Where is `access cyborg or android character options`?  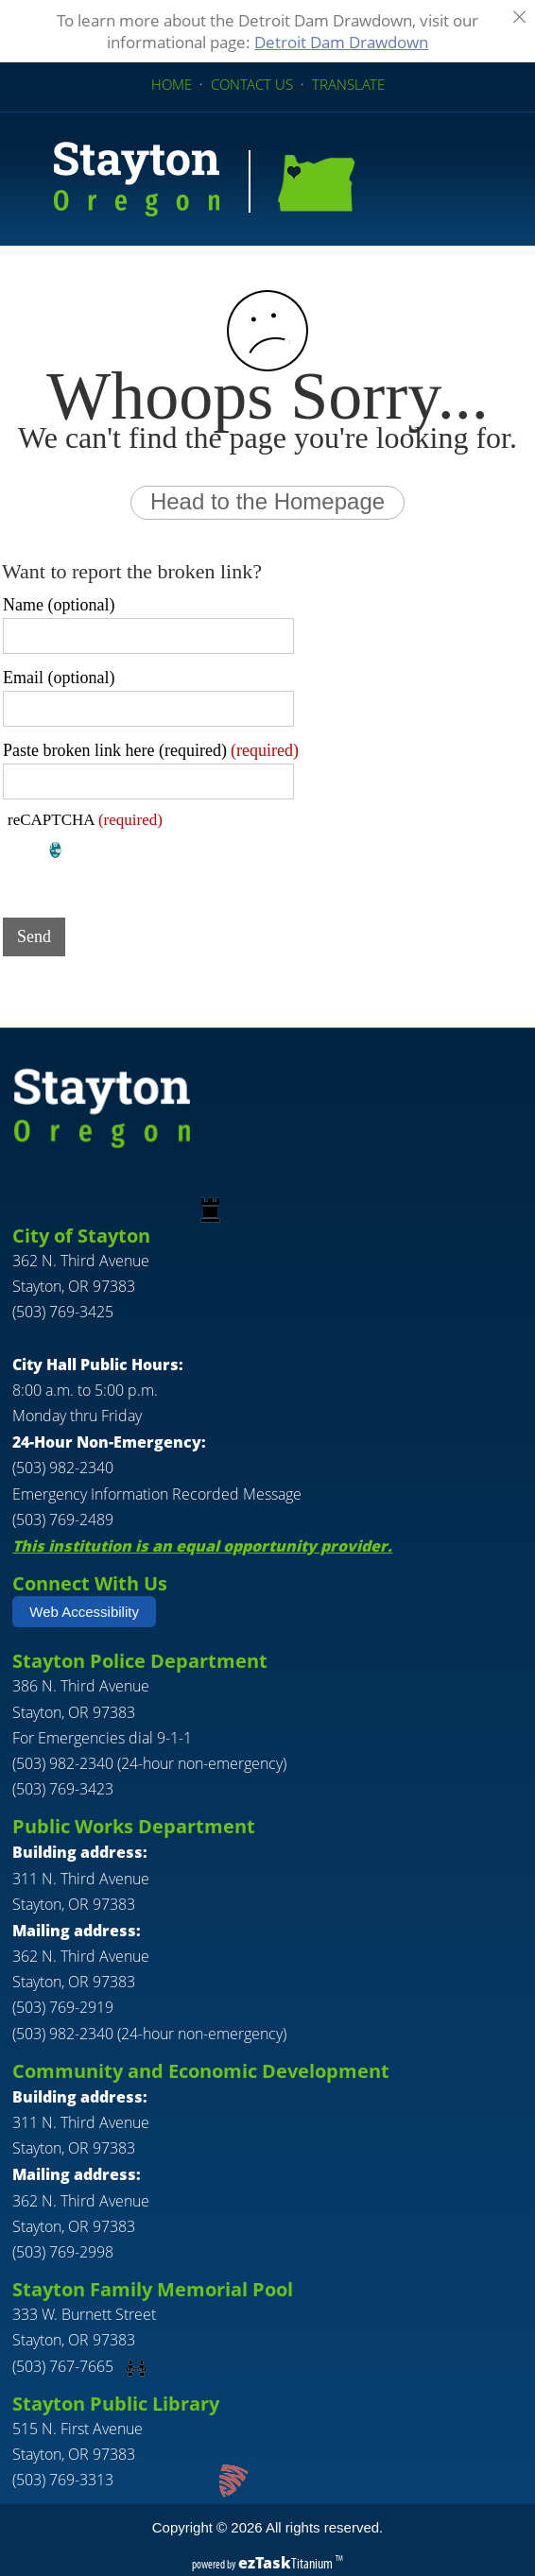
access cyborg or android character options is located at coordinates (55, 850).